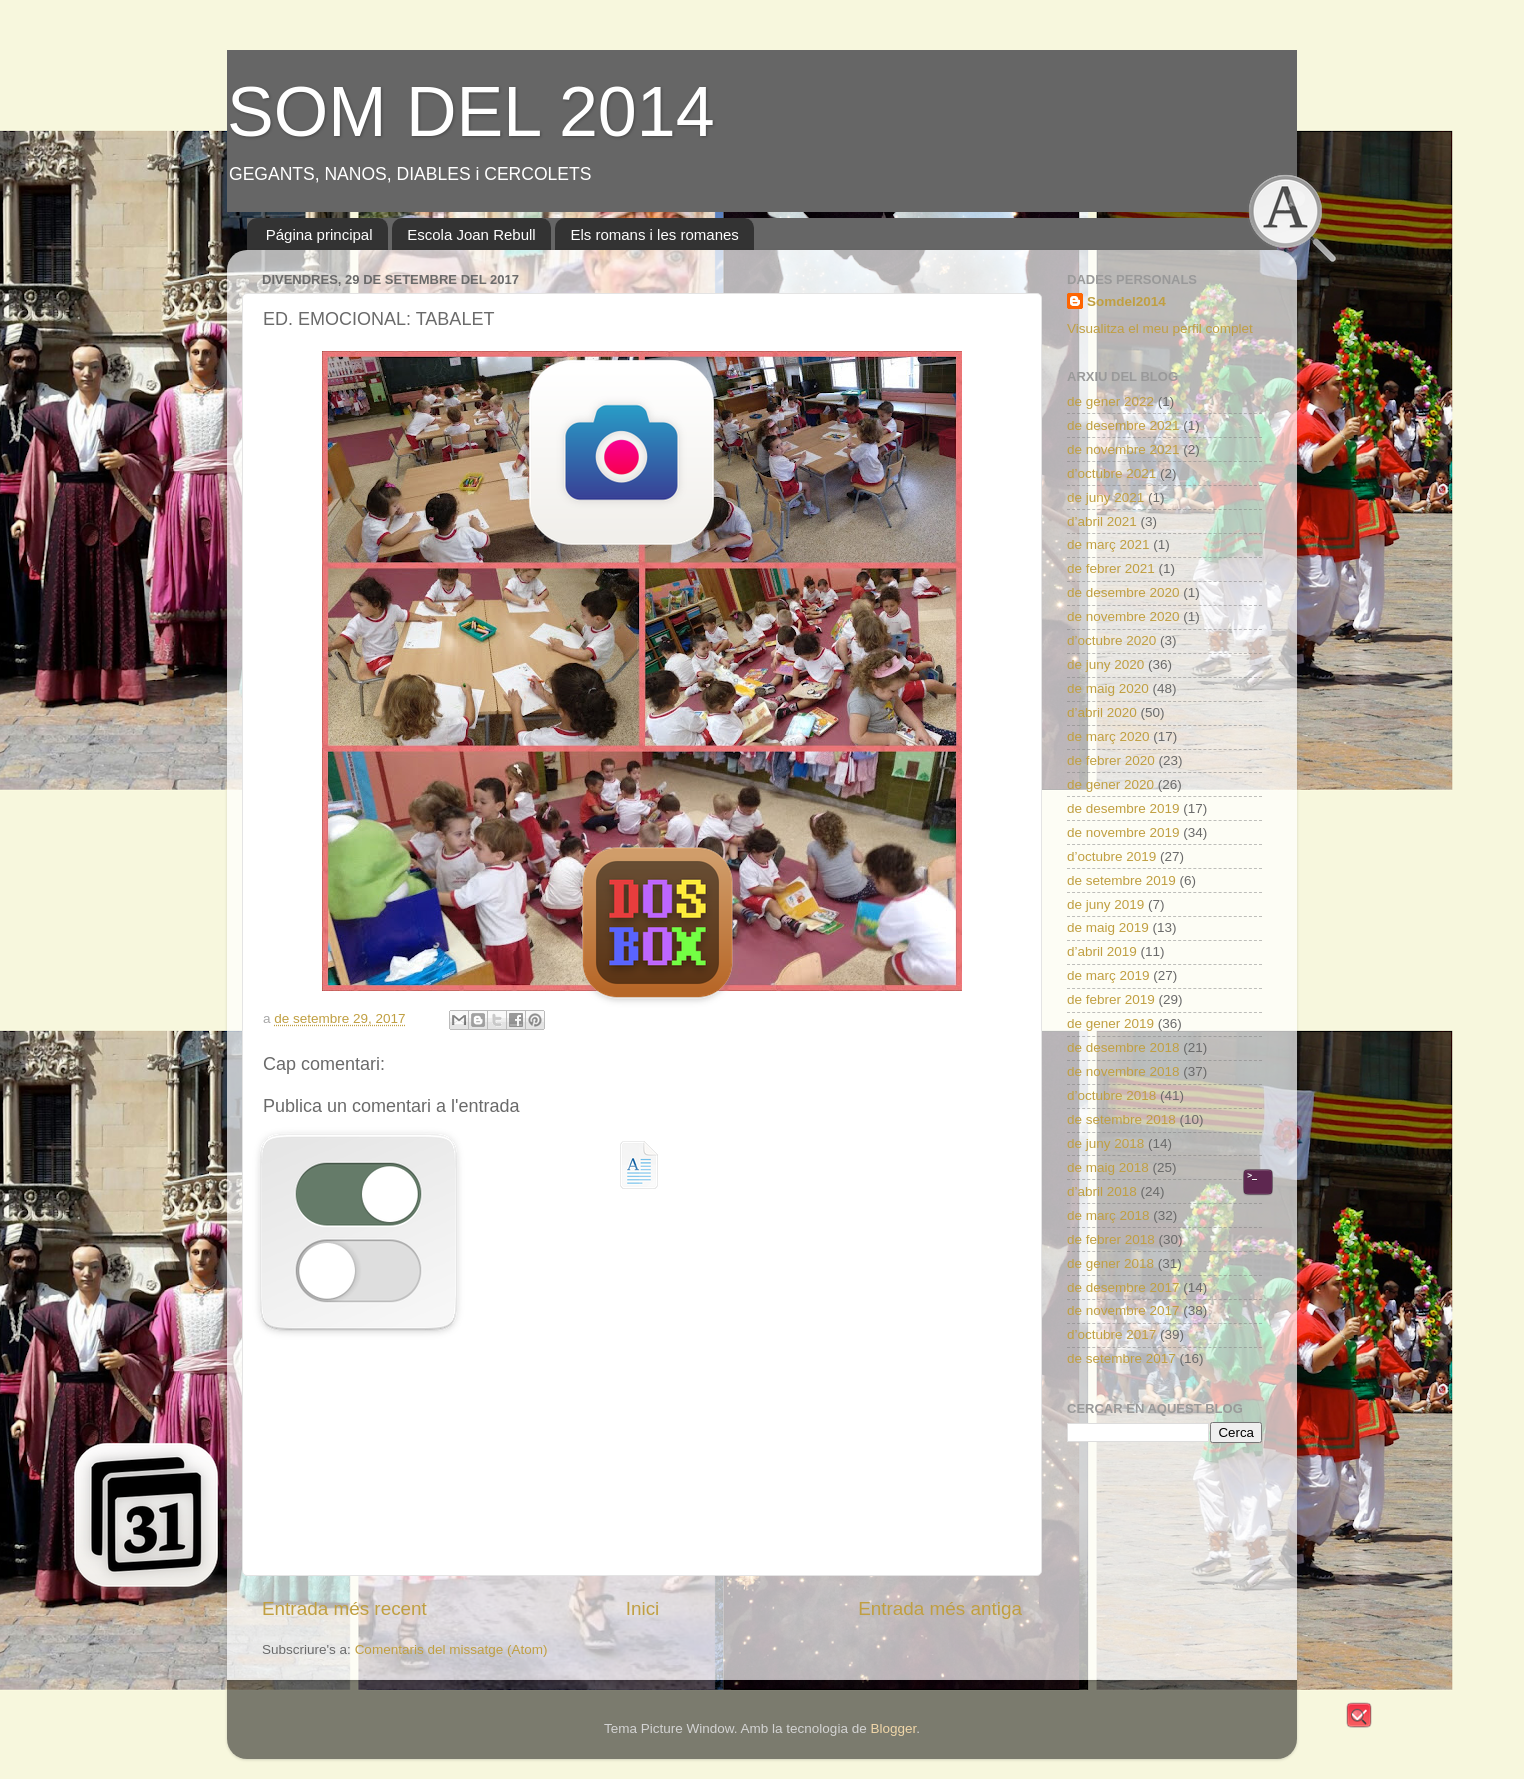  Describe the element at coordinates (1359, 1715) in the screenshot. I see `open system configuration settings` at that location.